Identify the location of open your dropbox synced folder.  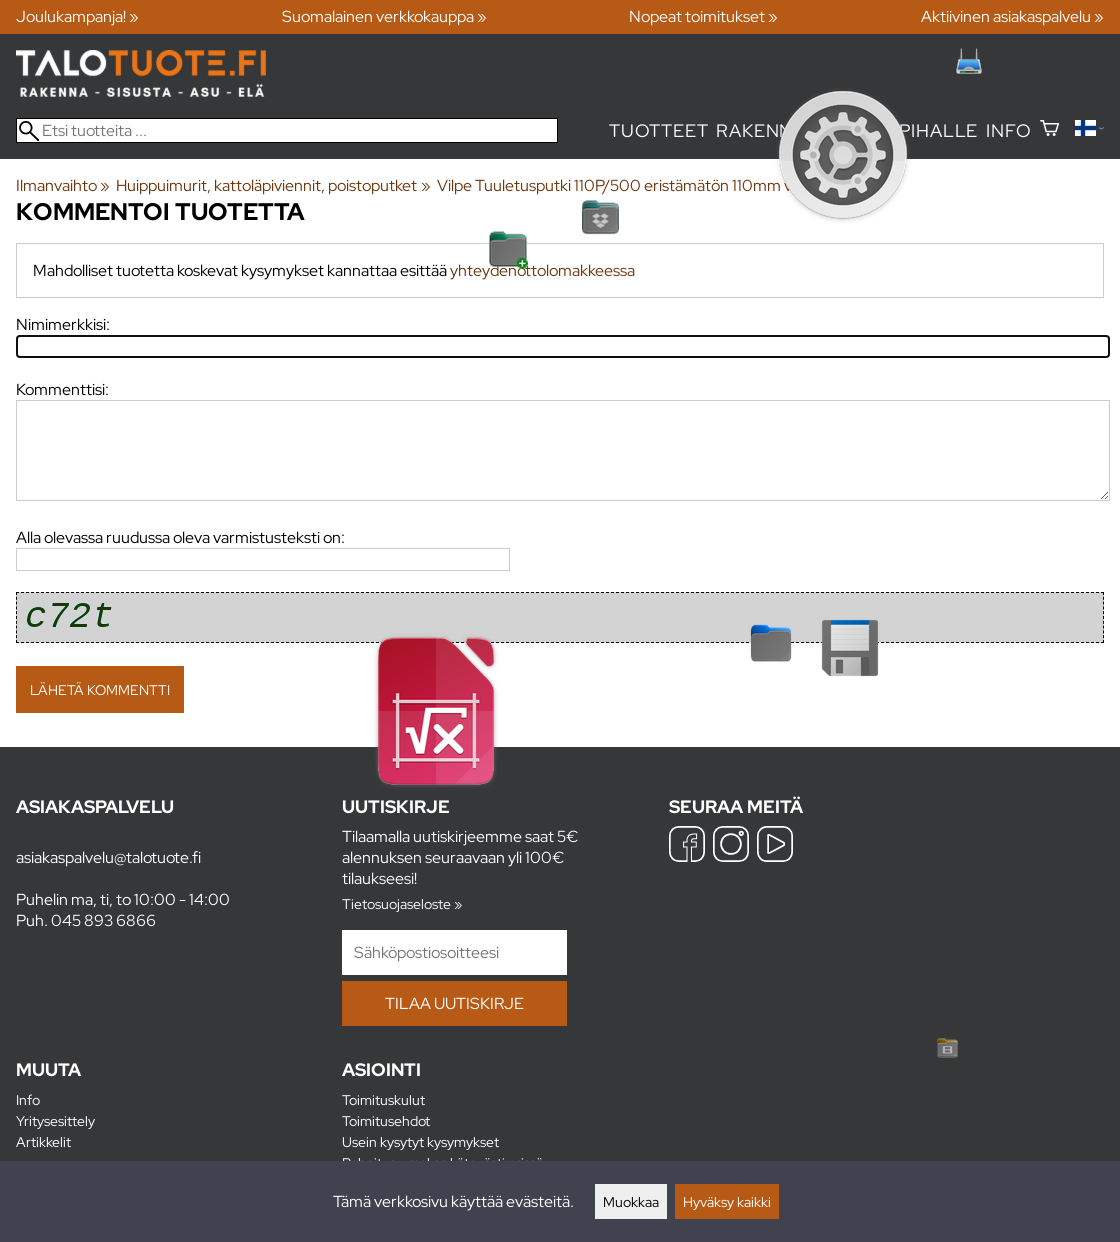
(600, 216).